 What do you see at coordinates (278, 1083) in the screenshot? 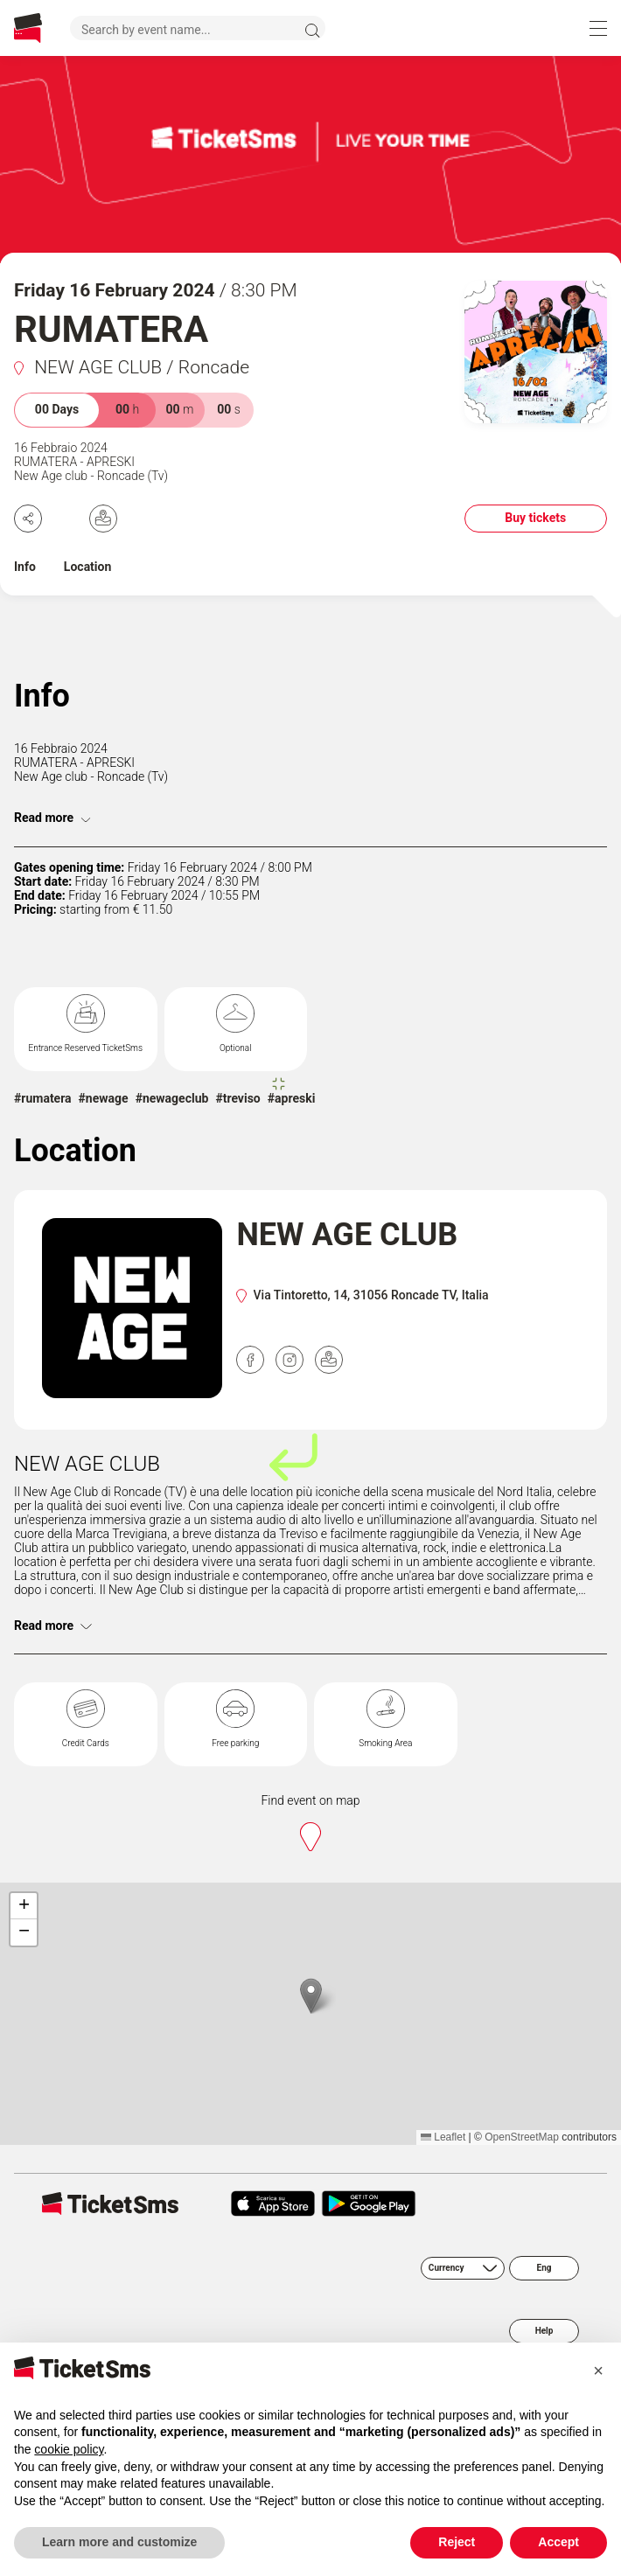
I see `minimize or exit fullscreen mode` at bounding box center [278, 1083].